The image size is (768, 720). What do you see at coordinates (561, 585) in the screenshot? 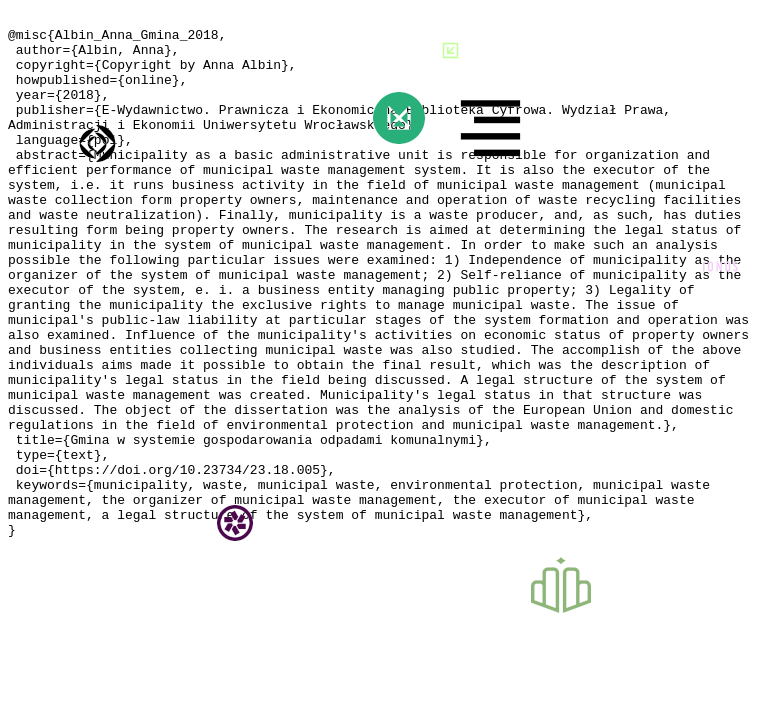
I see `backbone.js framework logo` at bounding box center [561, 585].